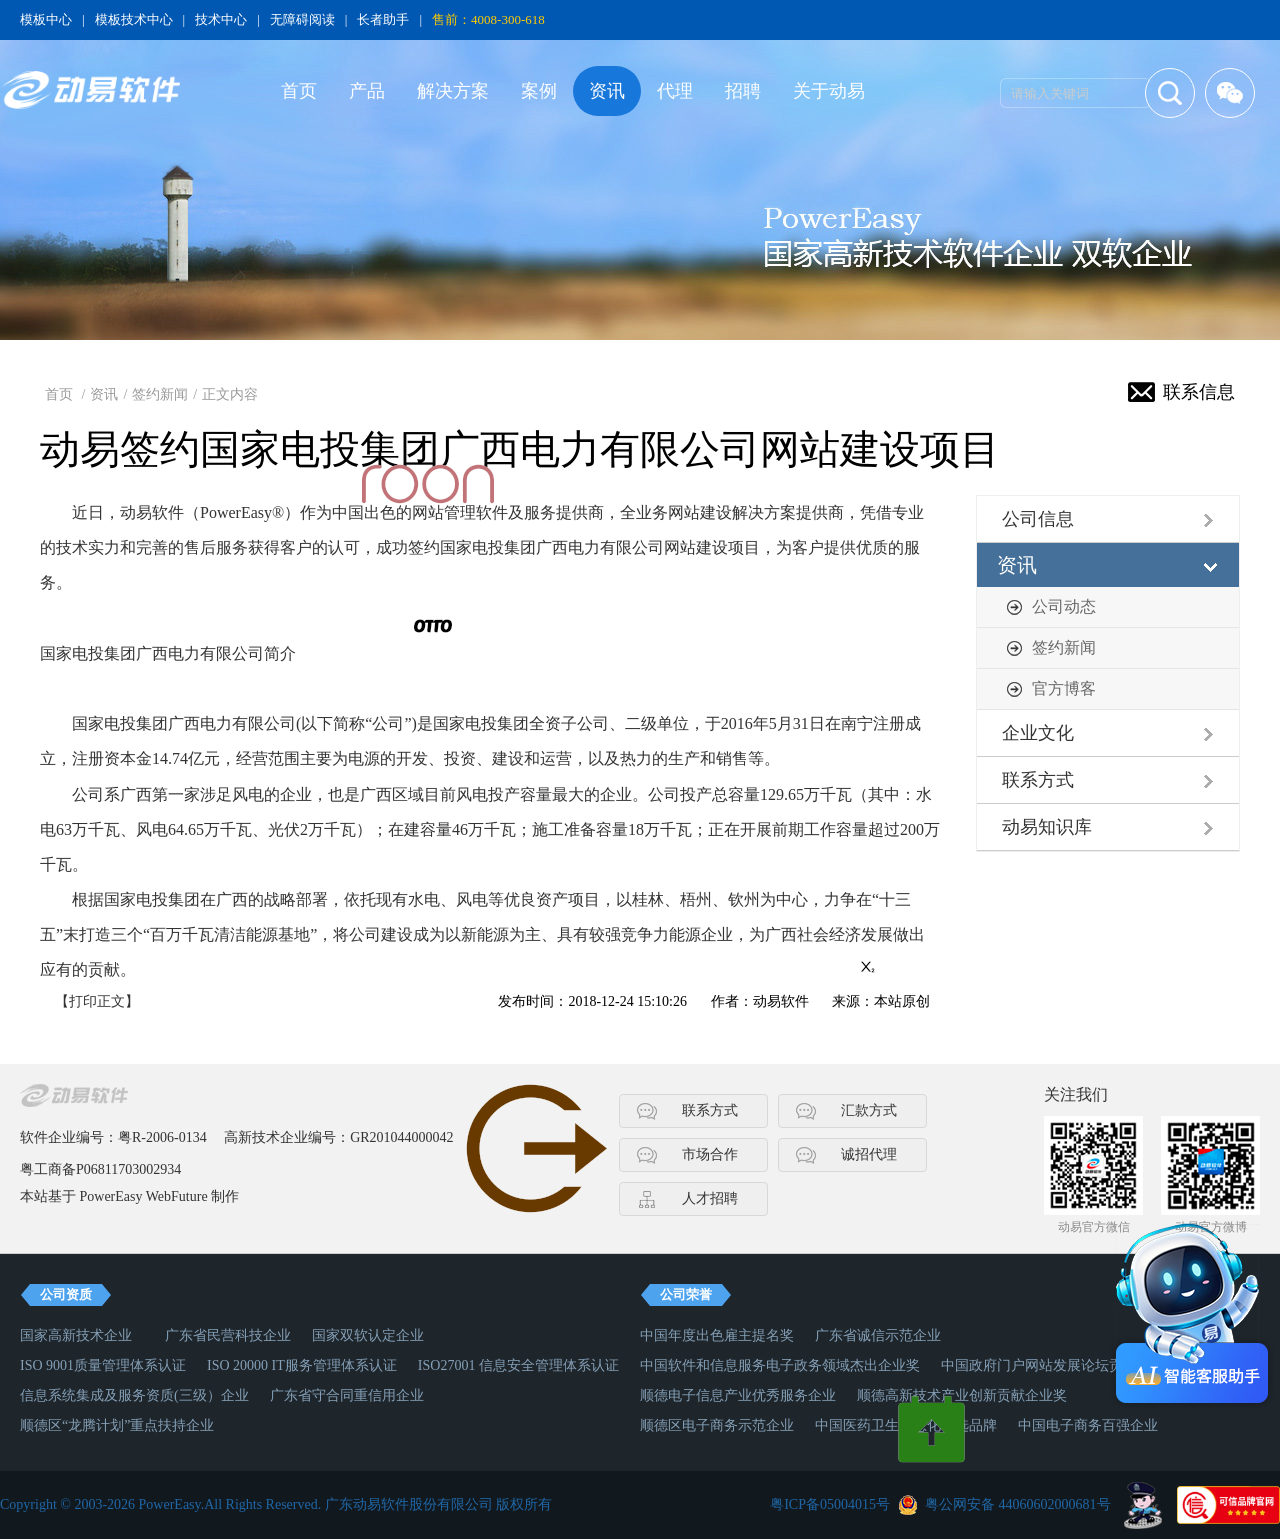 The height and width of the screenshot is (1539, 1280). I want to click on visit the OTTO online shopping platform, so click(433, 626).